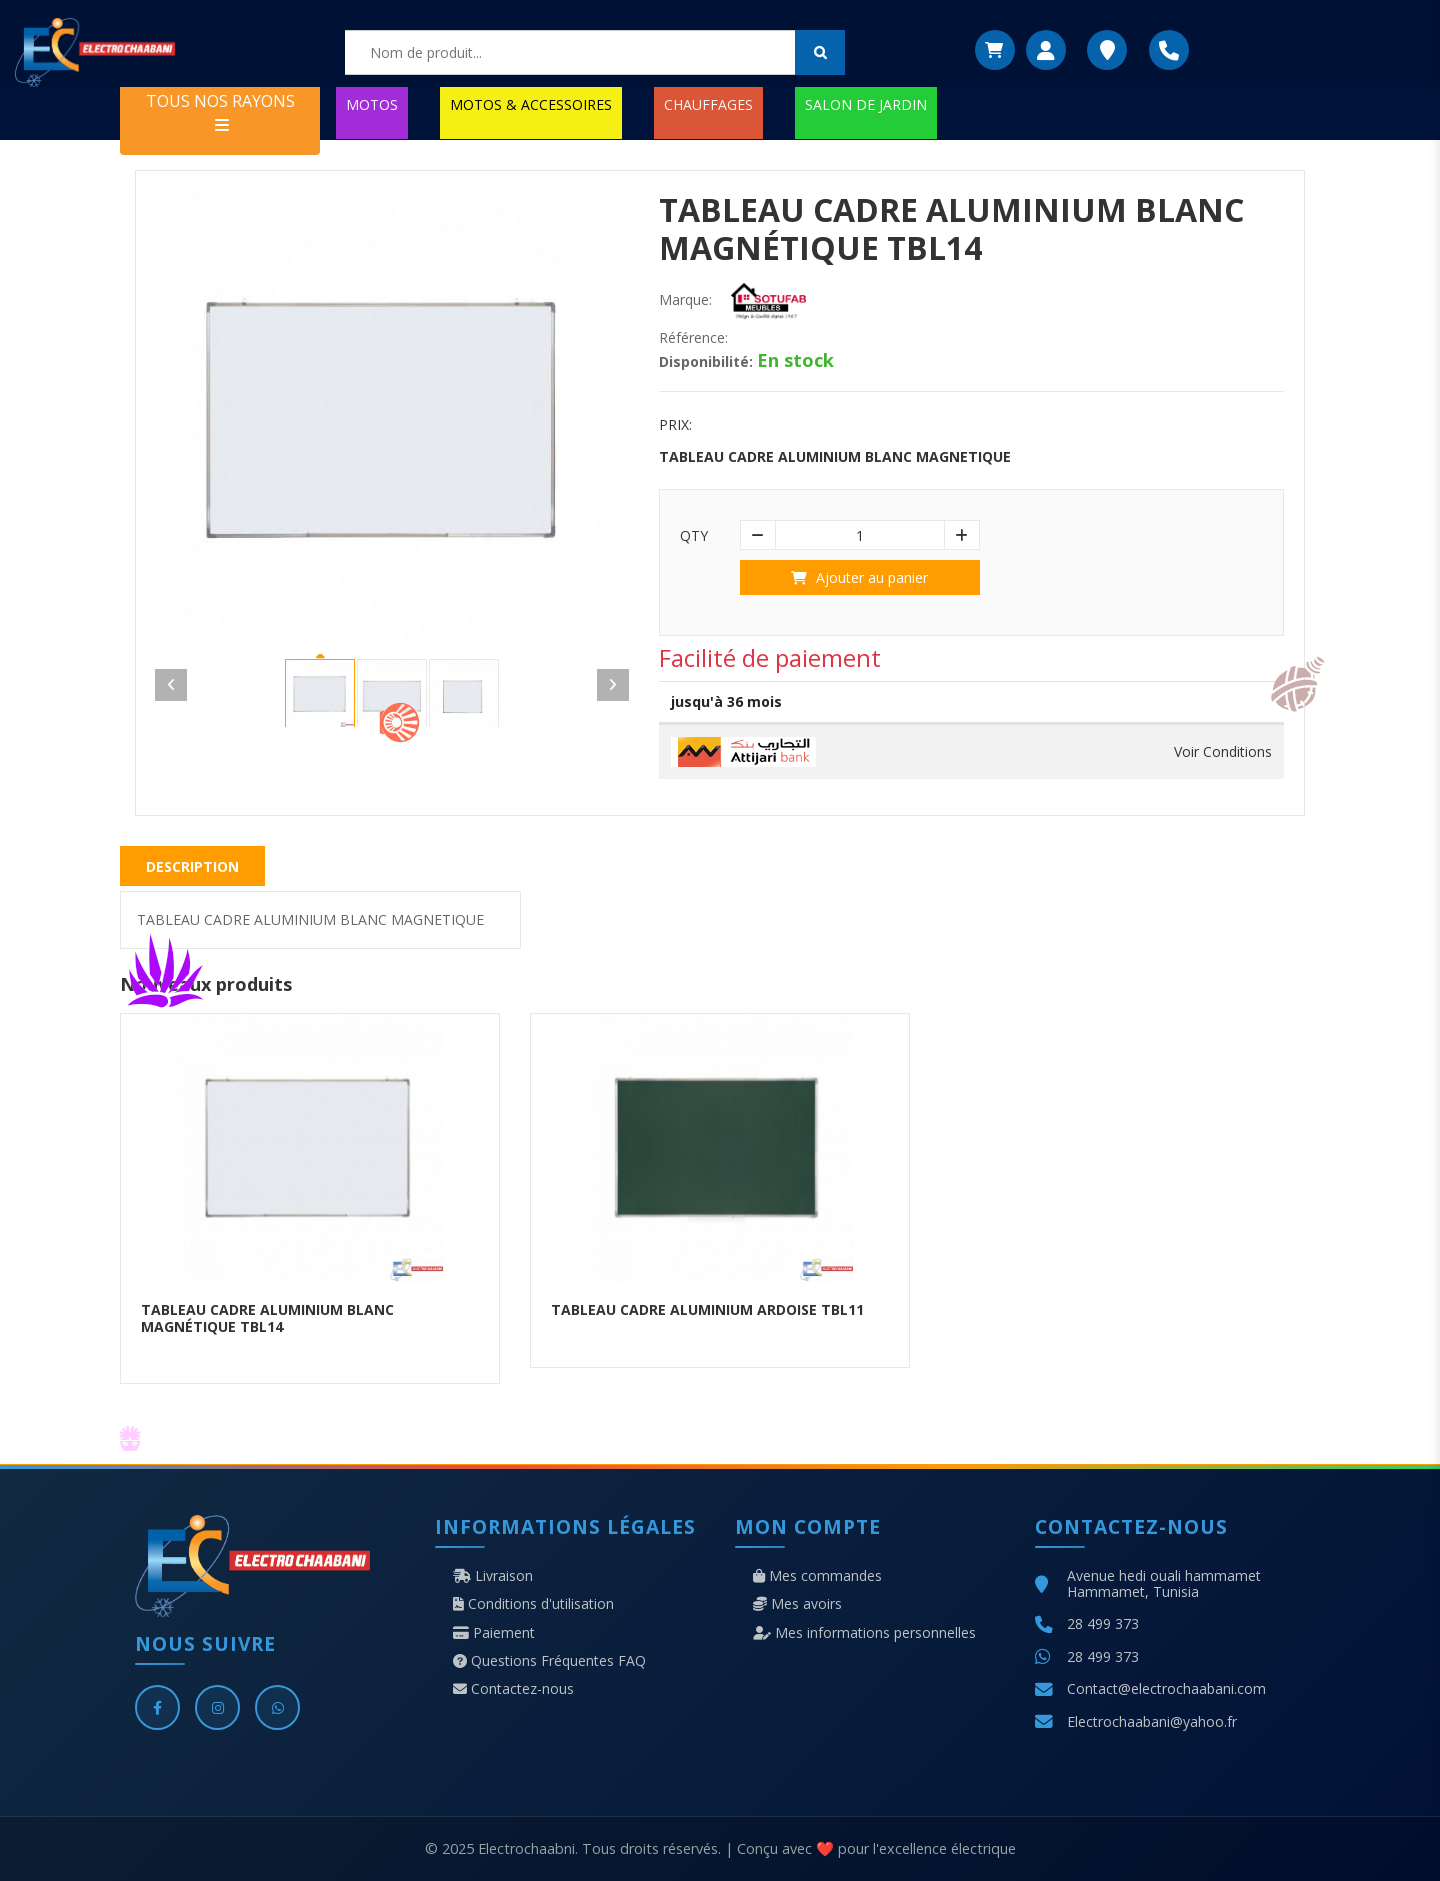  What do you see at coordinates (165, 970) in the screenshot?
I see `agave plant icon for a gardening or farming game` at bounding box center [165, 970].